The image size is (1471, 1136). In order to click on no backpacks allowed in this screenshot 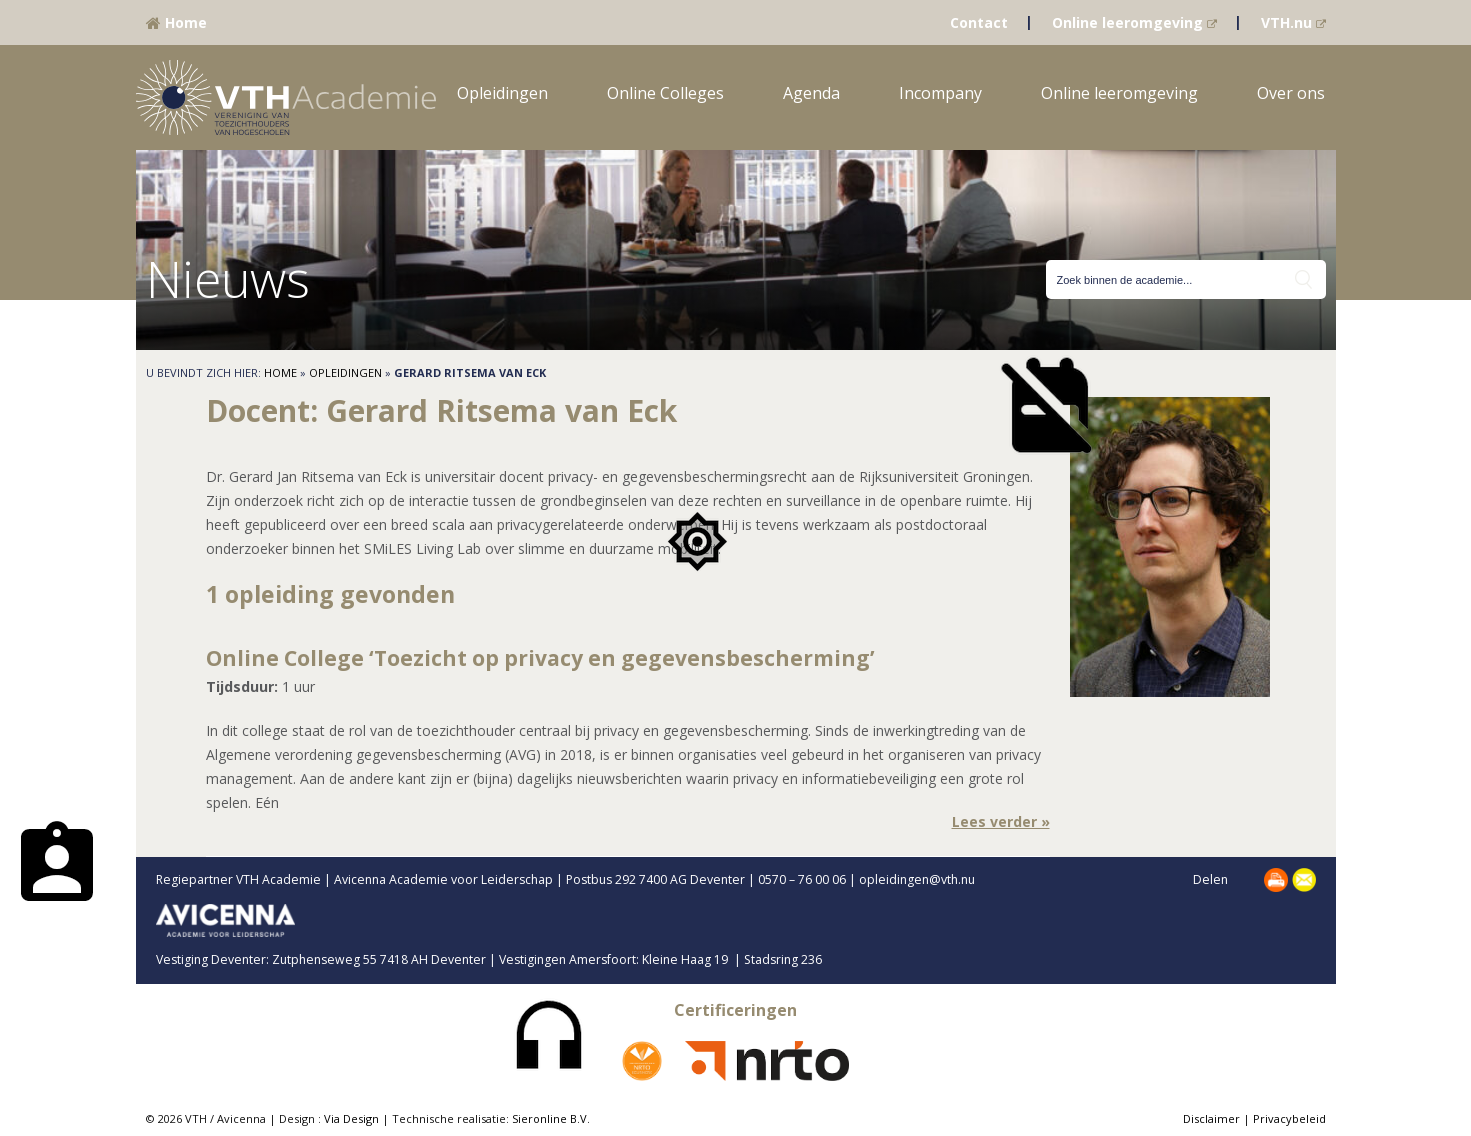, I will do `click(1050, 405)`.